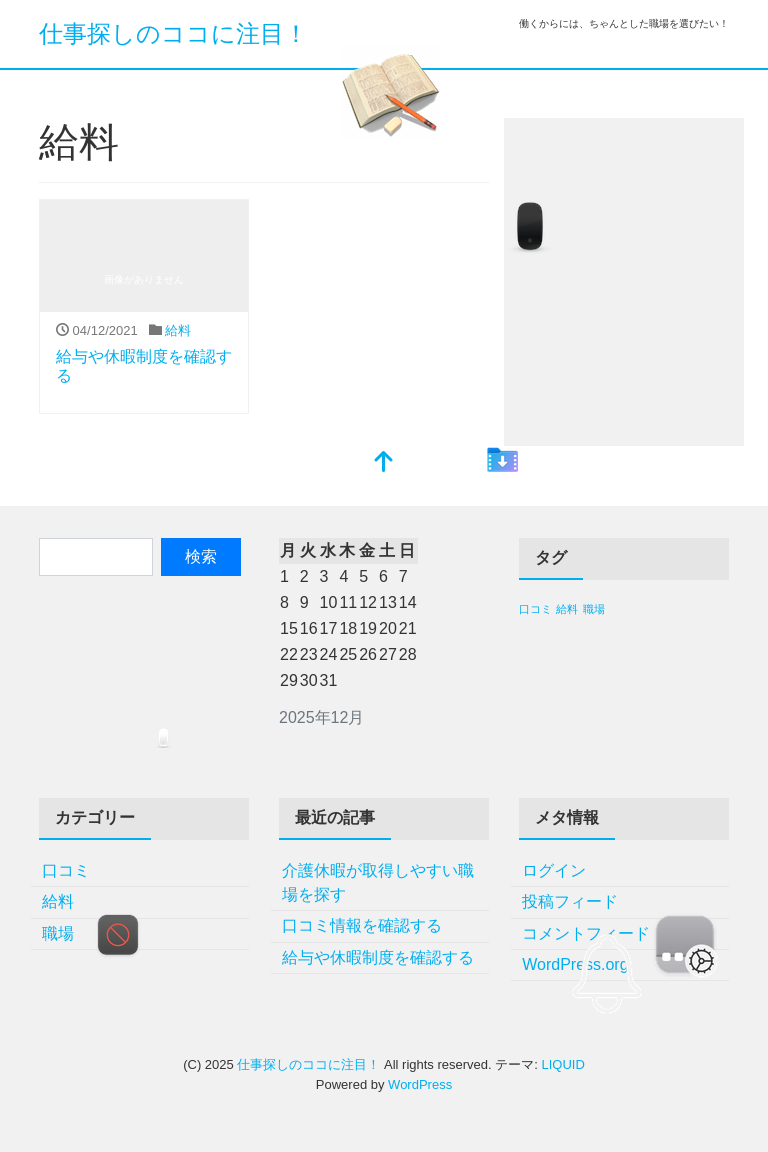  I want to click on connect or manage apple magic mouse via bluetooth, so click(163, 738).